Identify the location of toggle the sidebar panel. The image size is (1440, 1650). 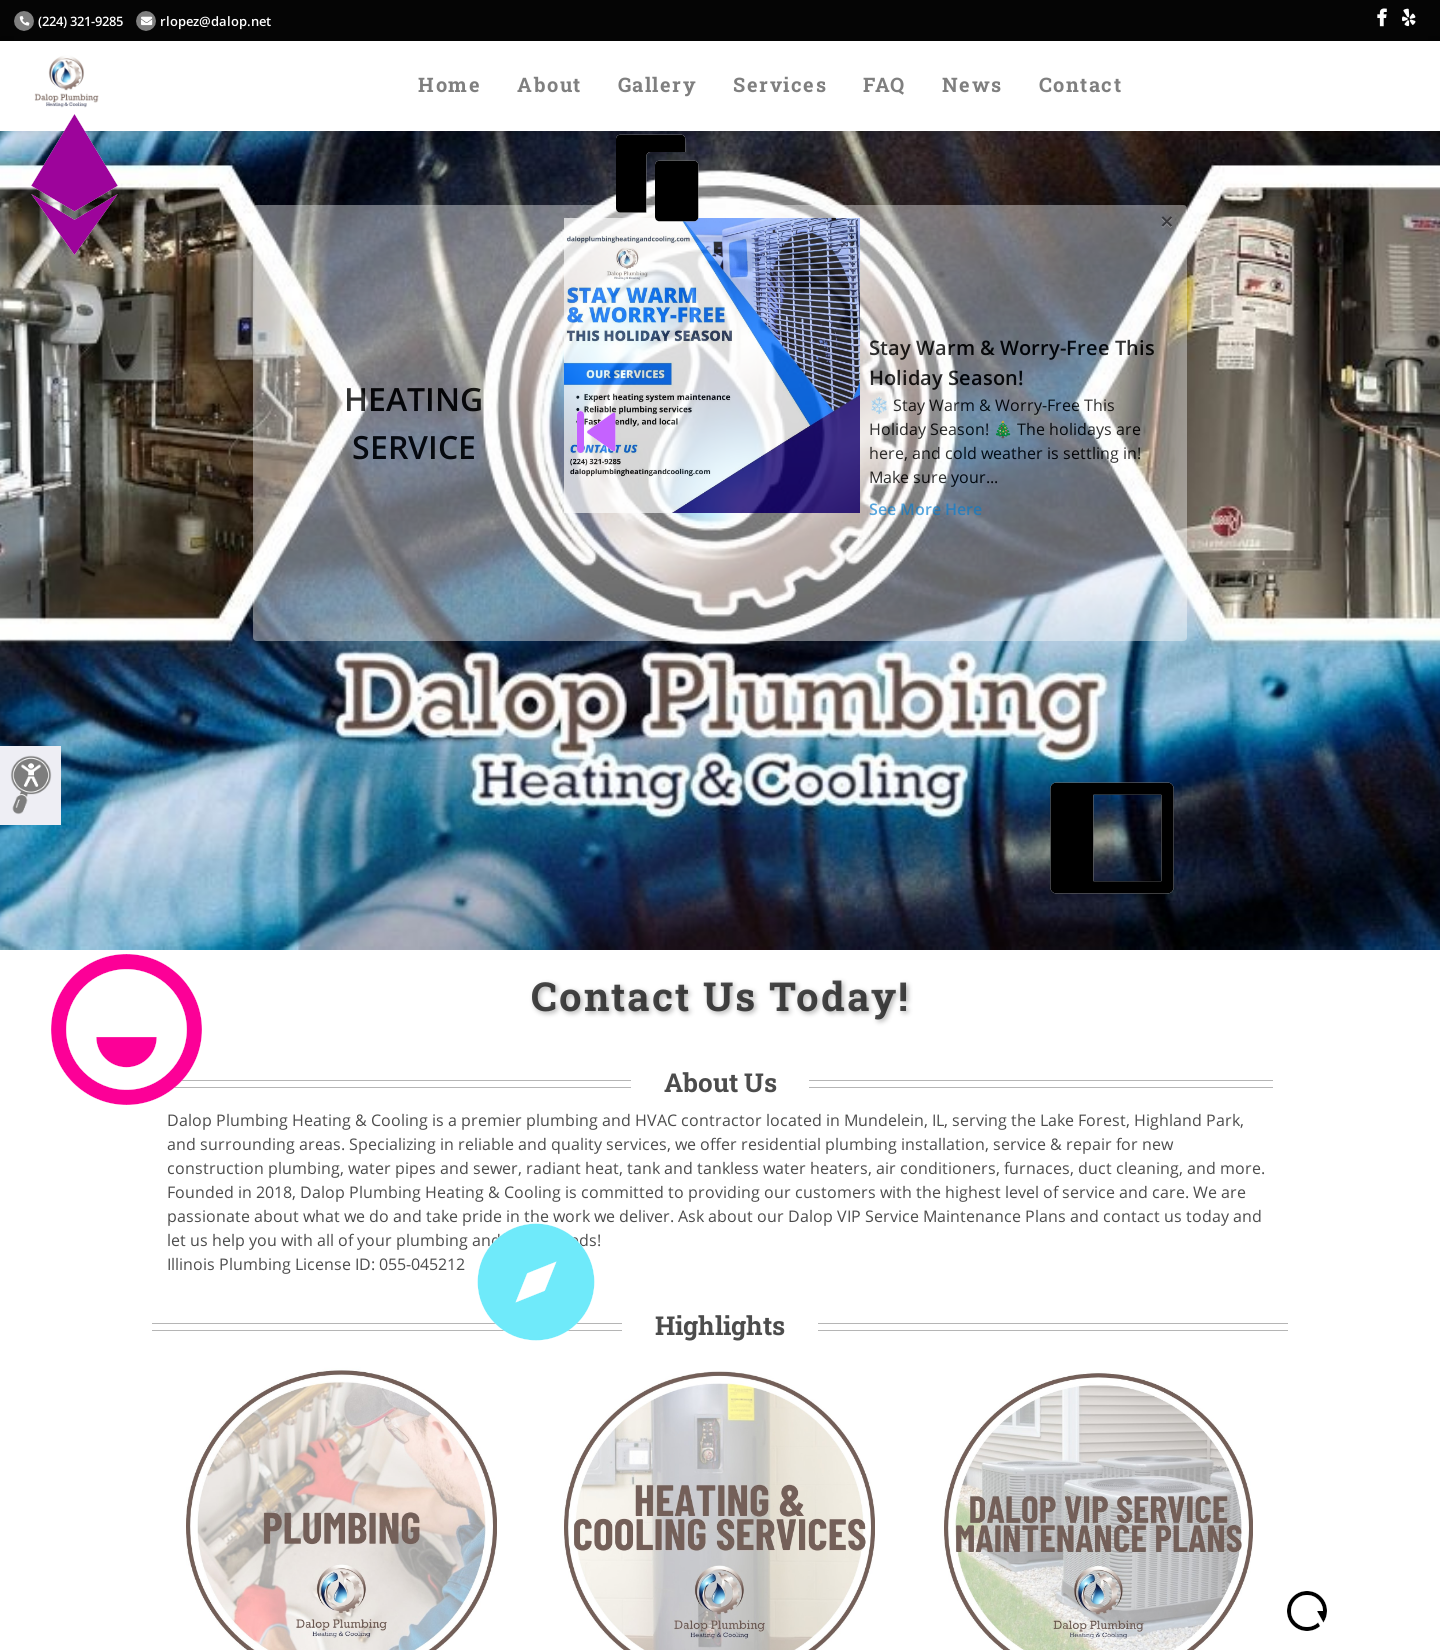
(1112, 838).